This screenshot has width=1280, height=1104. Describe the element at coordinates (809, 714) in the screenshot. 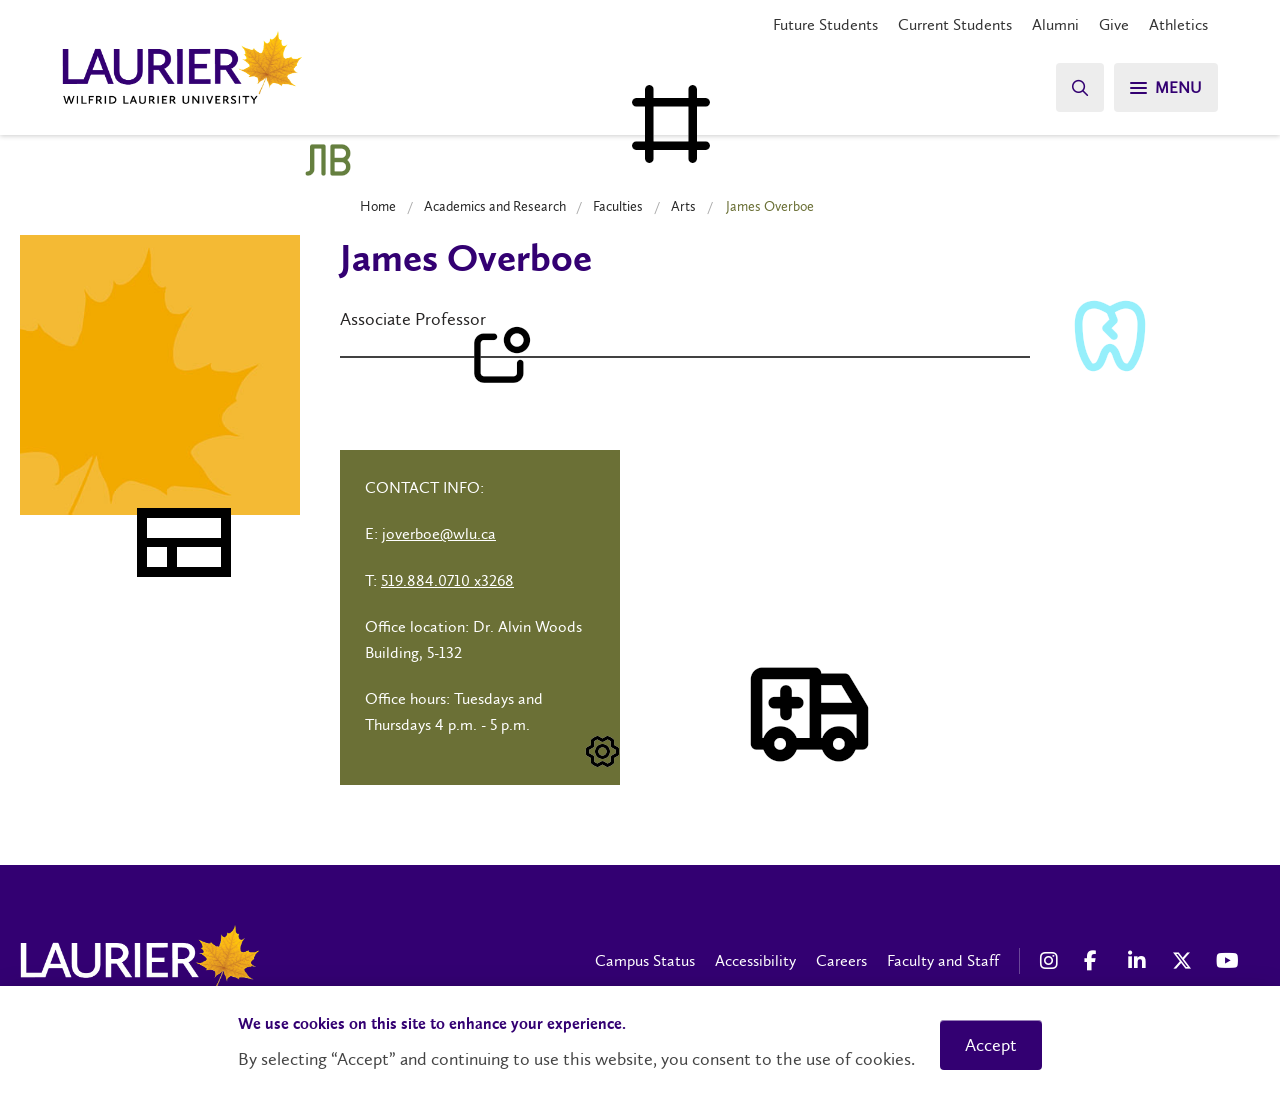

I see `request emergency medical services` at that location.